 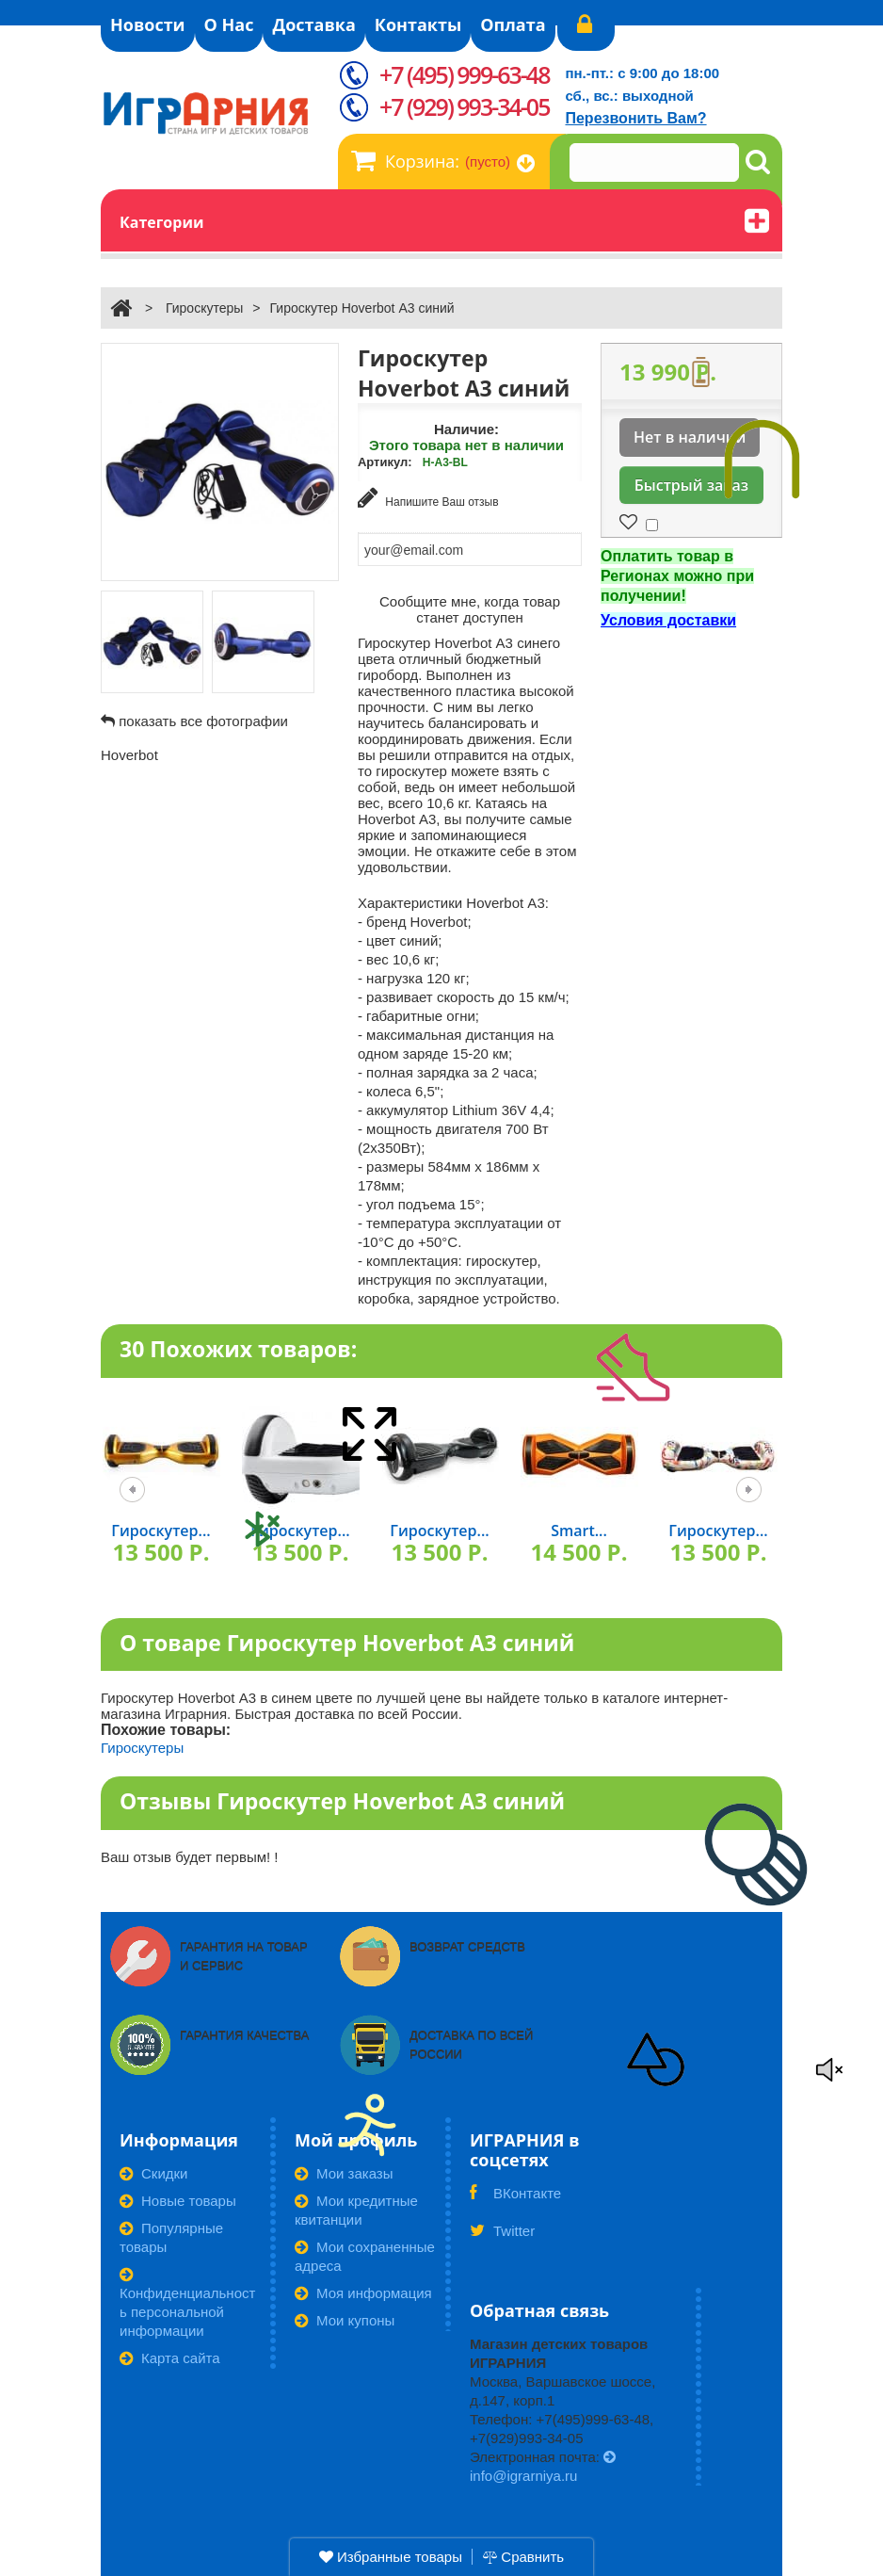 What do you see at coordinates (756, 1855) in the screenshot?
I see `subtract one shape from another` at bounding box center [756, 1855].